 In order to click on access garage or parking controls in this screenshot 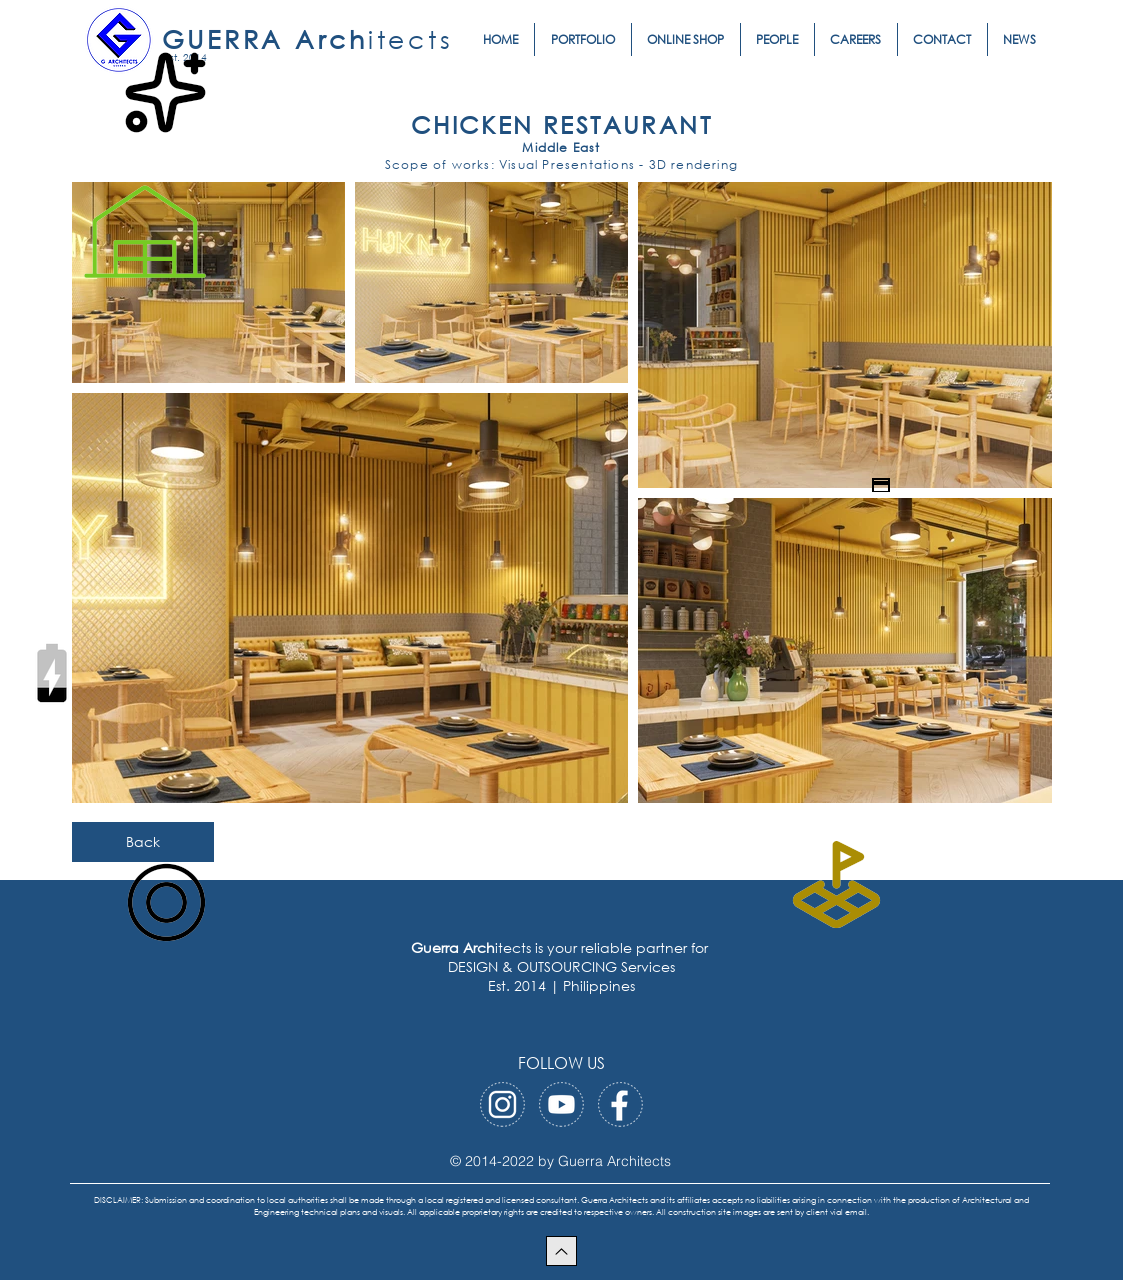, I will do `click(145, 238)`.